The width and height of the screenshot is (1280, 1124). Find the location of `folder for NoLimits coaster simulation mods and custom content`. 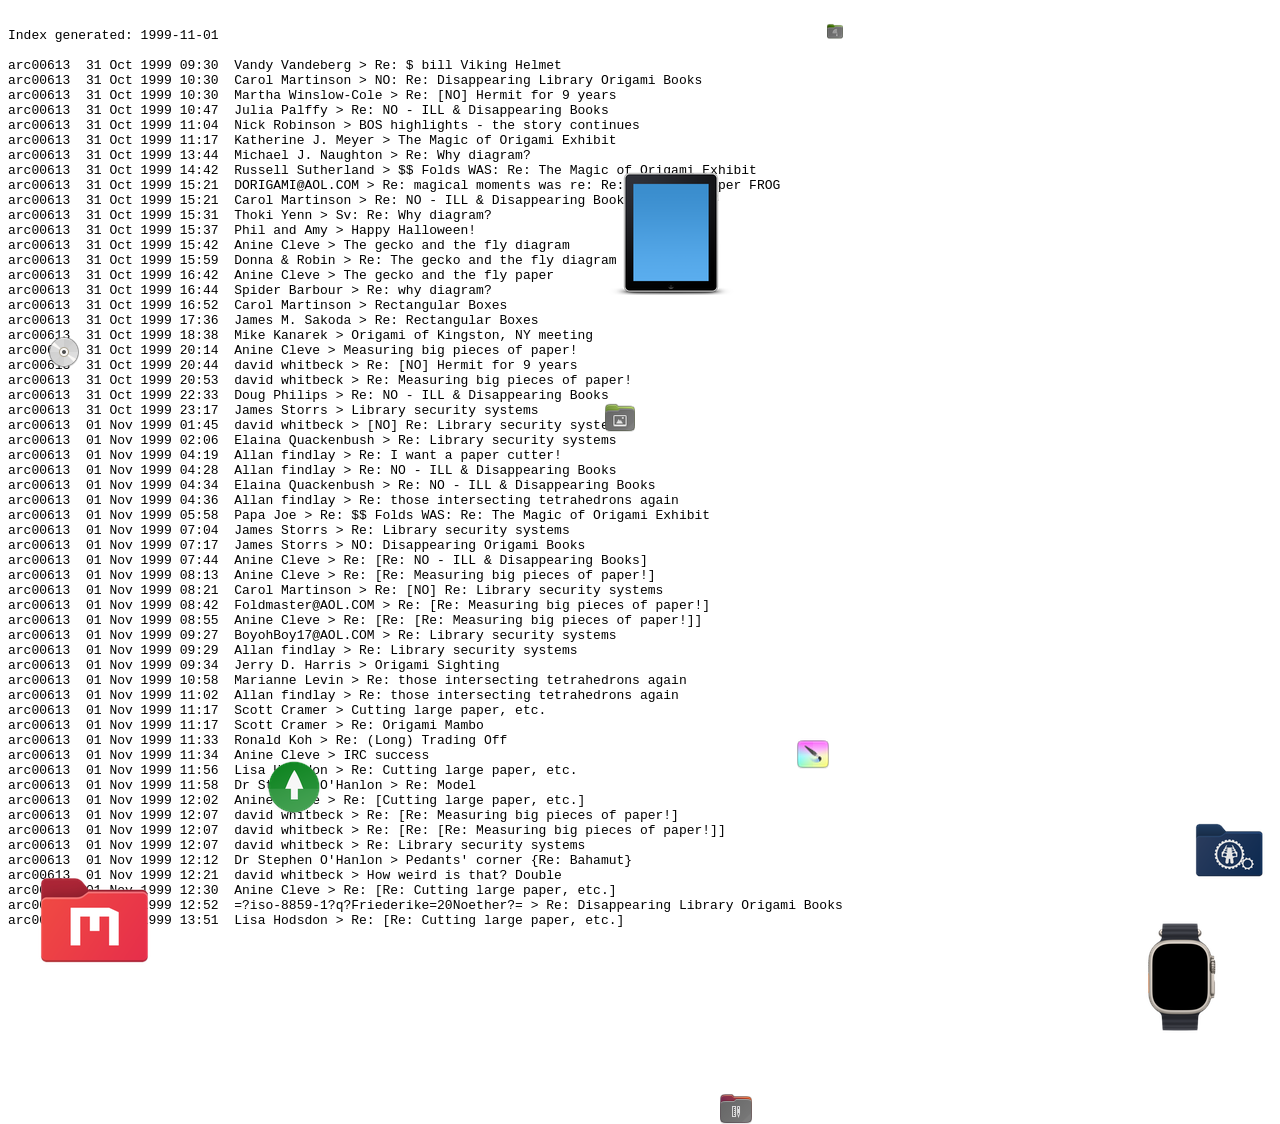

folder for NoLimits coaster simulation mods and custom content is located at coordinates (1229, 852).